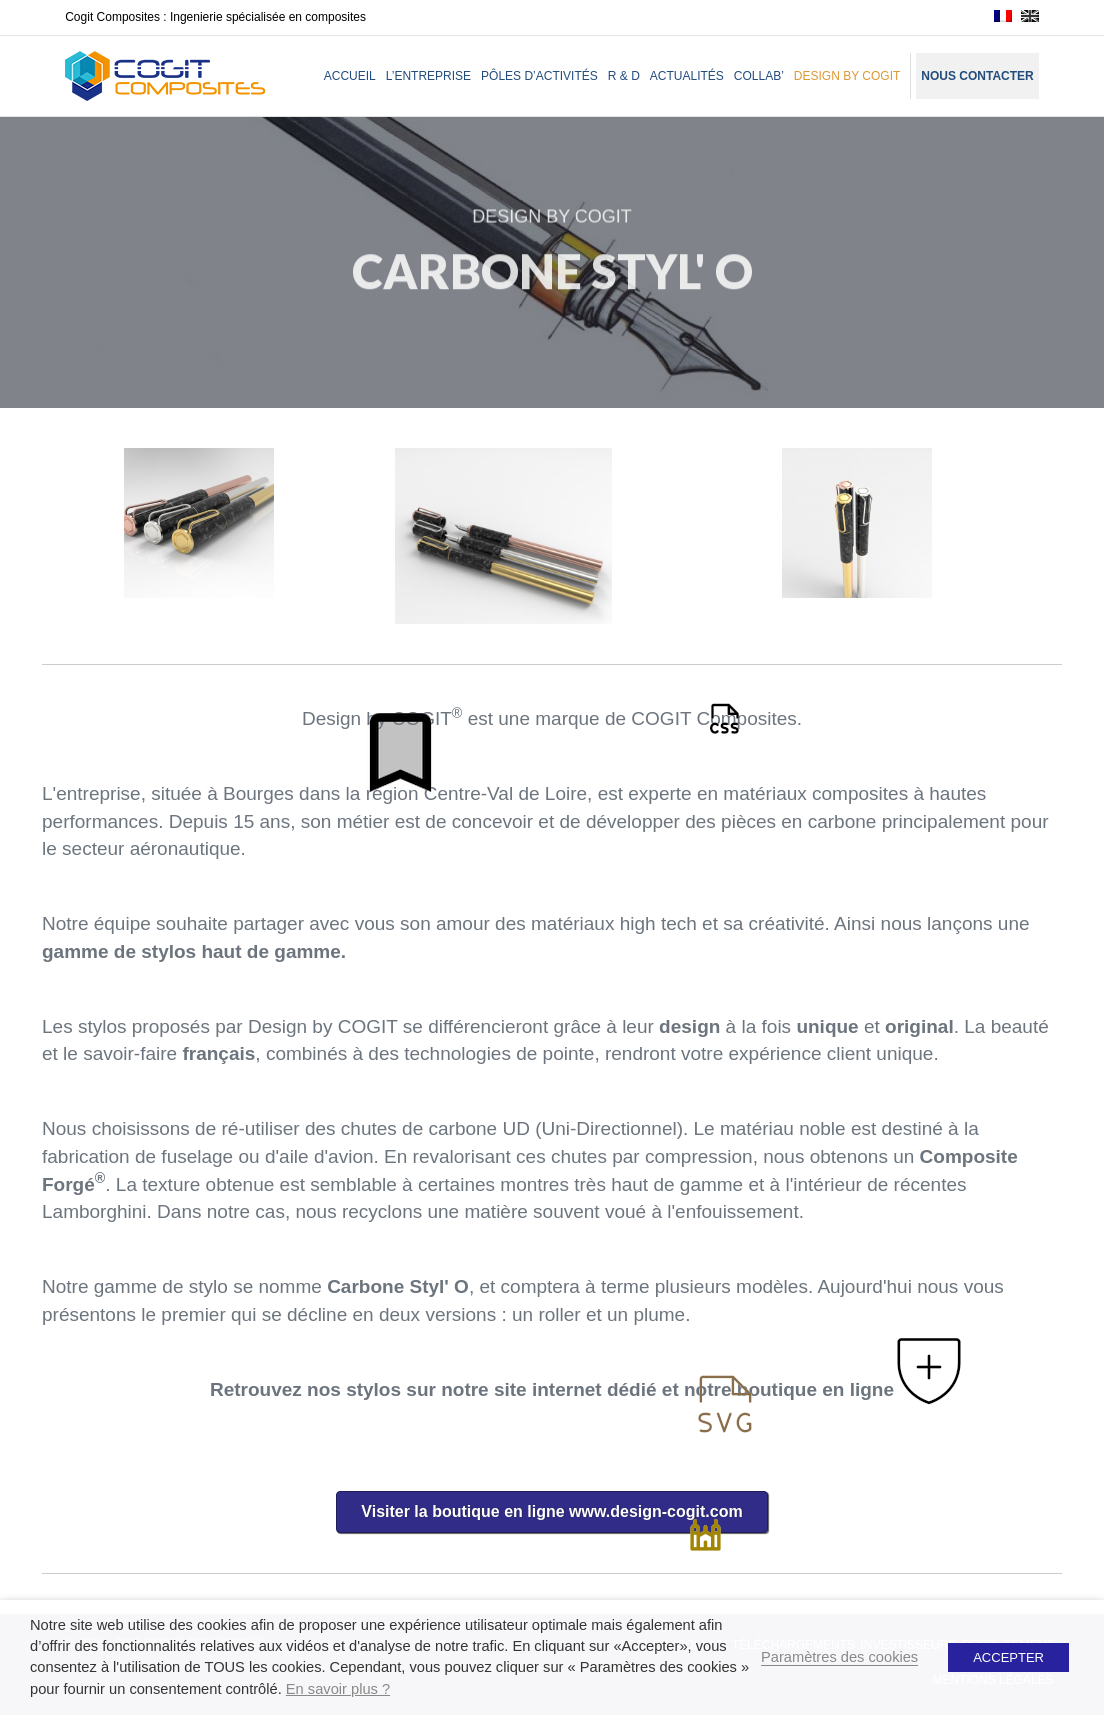 The width and height of the screenshot is (1104, 1715). I want to click on bookmark this item, so click(400, 752).